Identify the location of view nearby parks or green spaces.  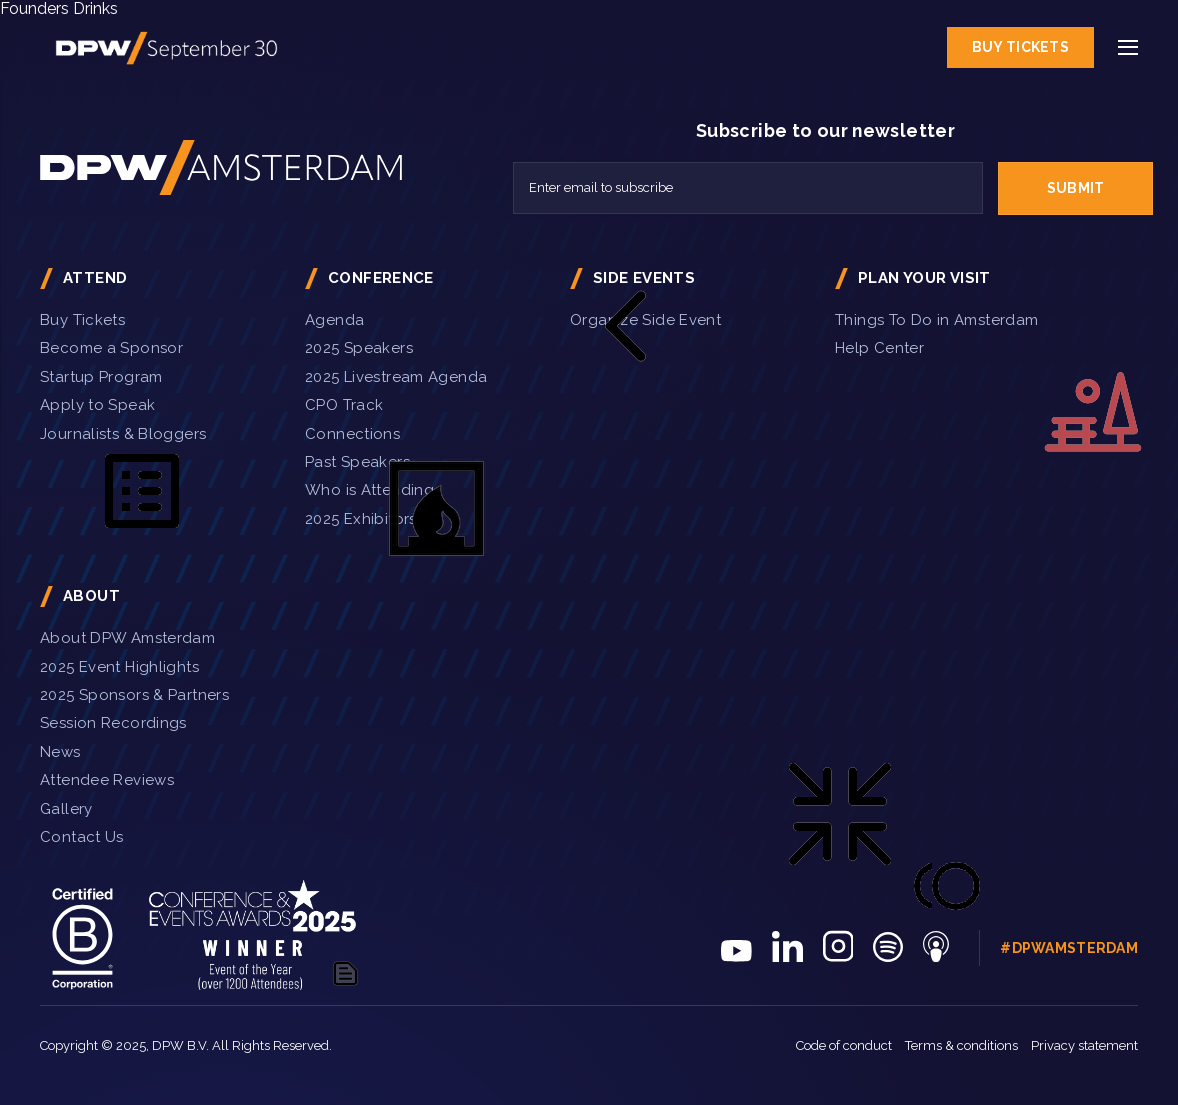
(1093, 417).